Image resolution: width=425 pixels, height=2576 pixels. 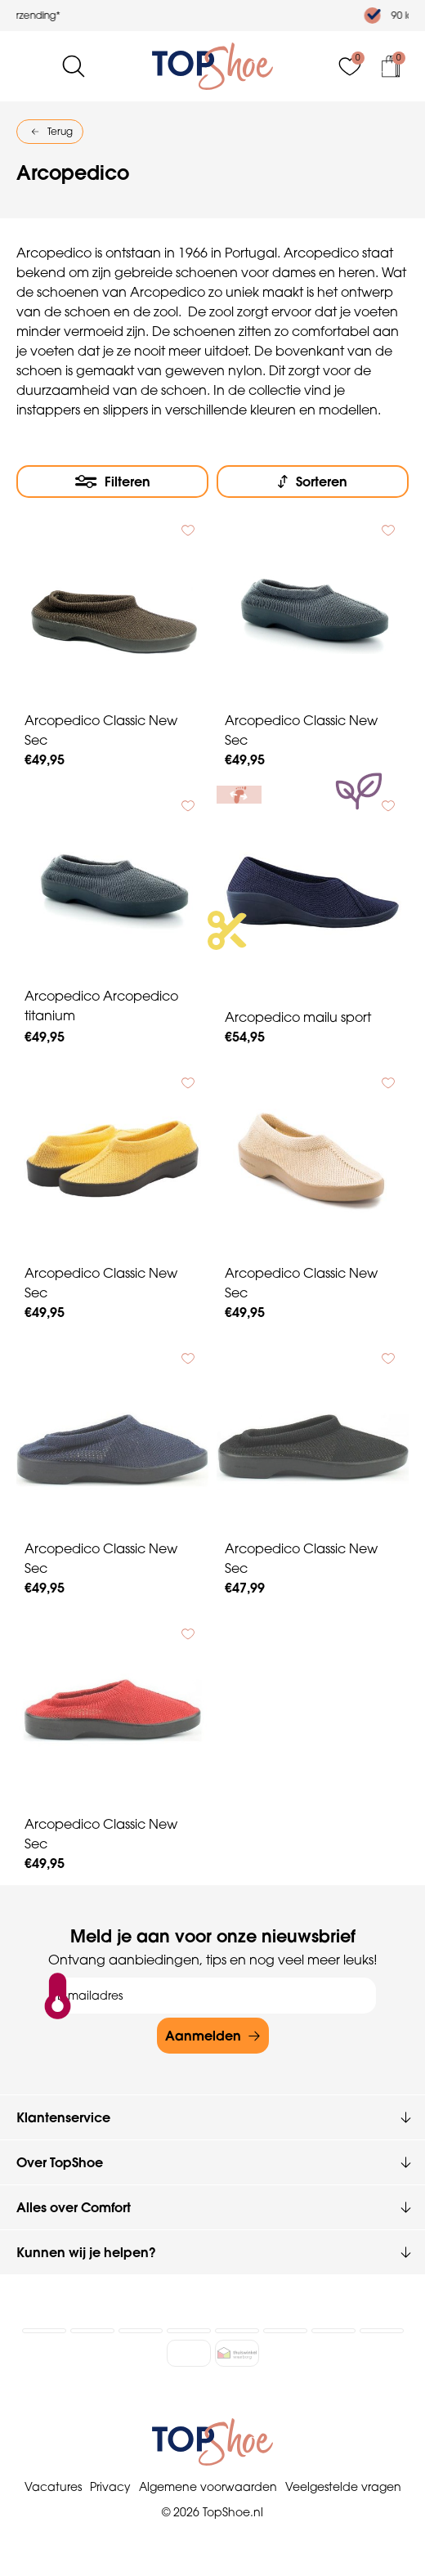 I want to click on view plant care or gardening features, so click(x=359, y=790).